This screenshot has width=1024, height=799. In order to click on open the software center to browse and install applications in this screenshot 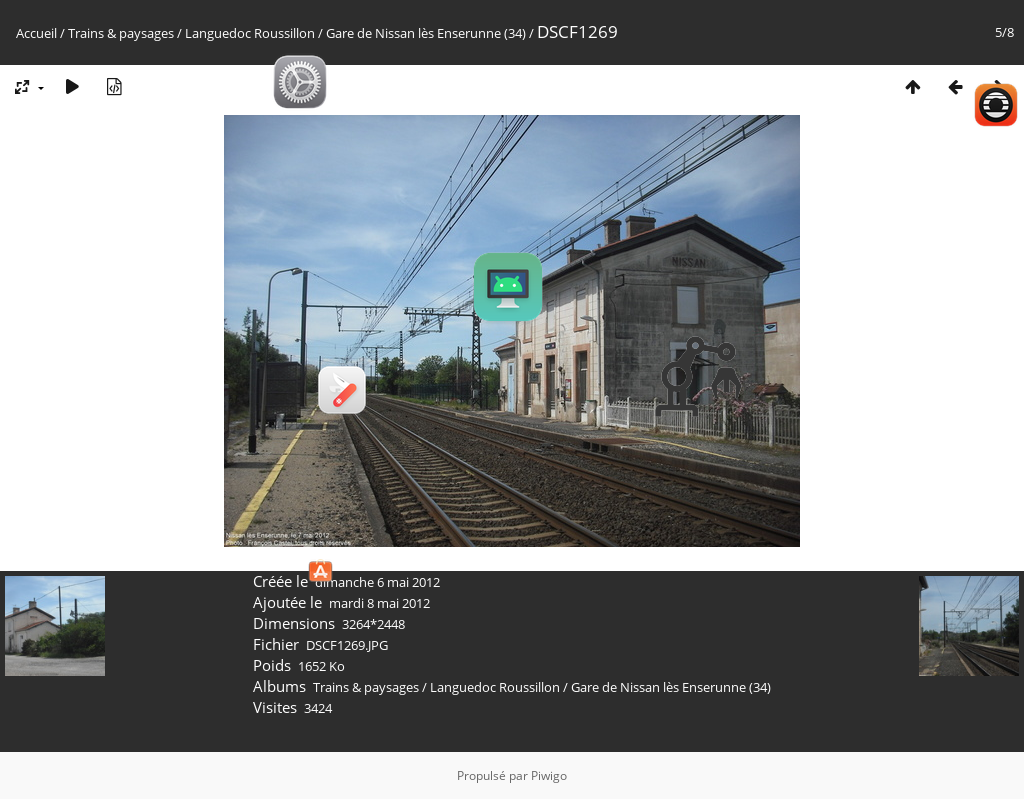, I will do `click(320, 571)`.